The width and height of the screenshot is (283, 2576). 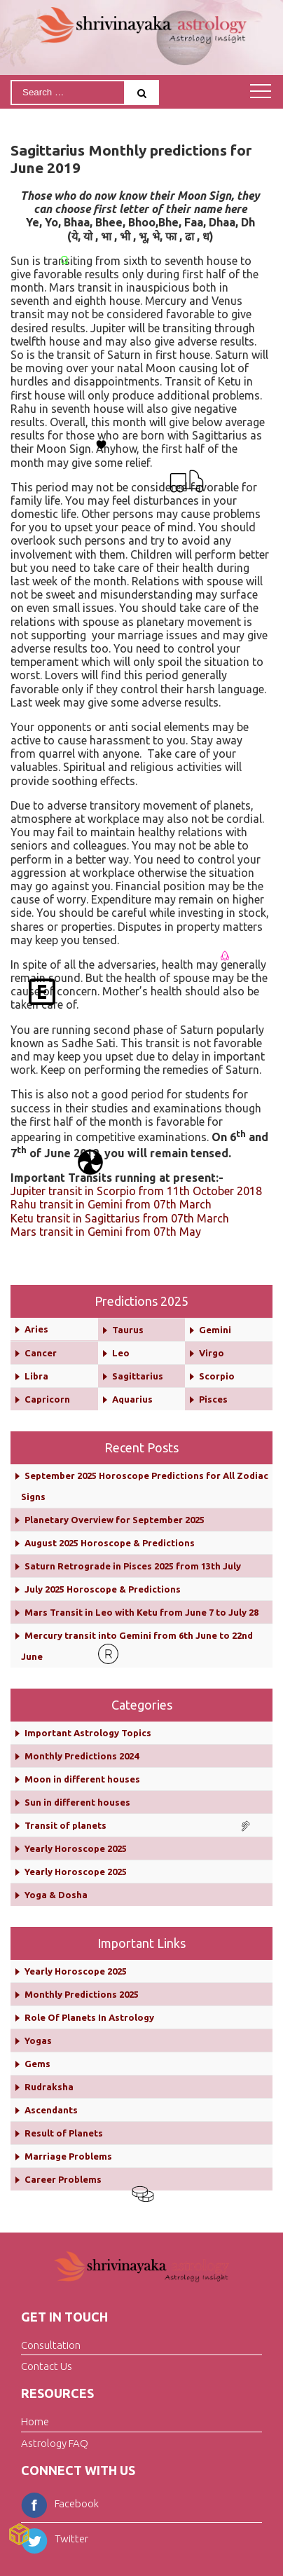 What do you see at coordinates (245, 1826) in the screenshot?
I see `access tools or settings` at bounding box center [245, 1826].